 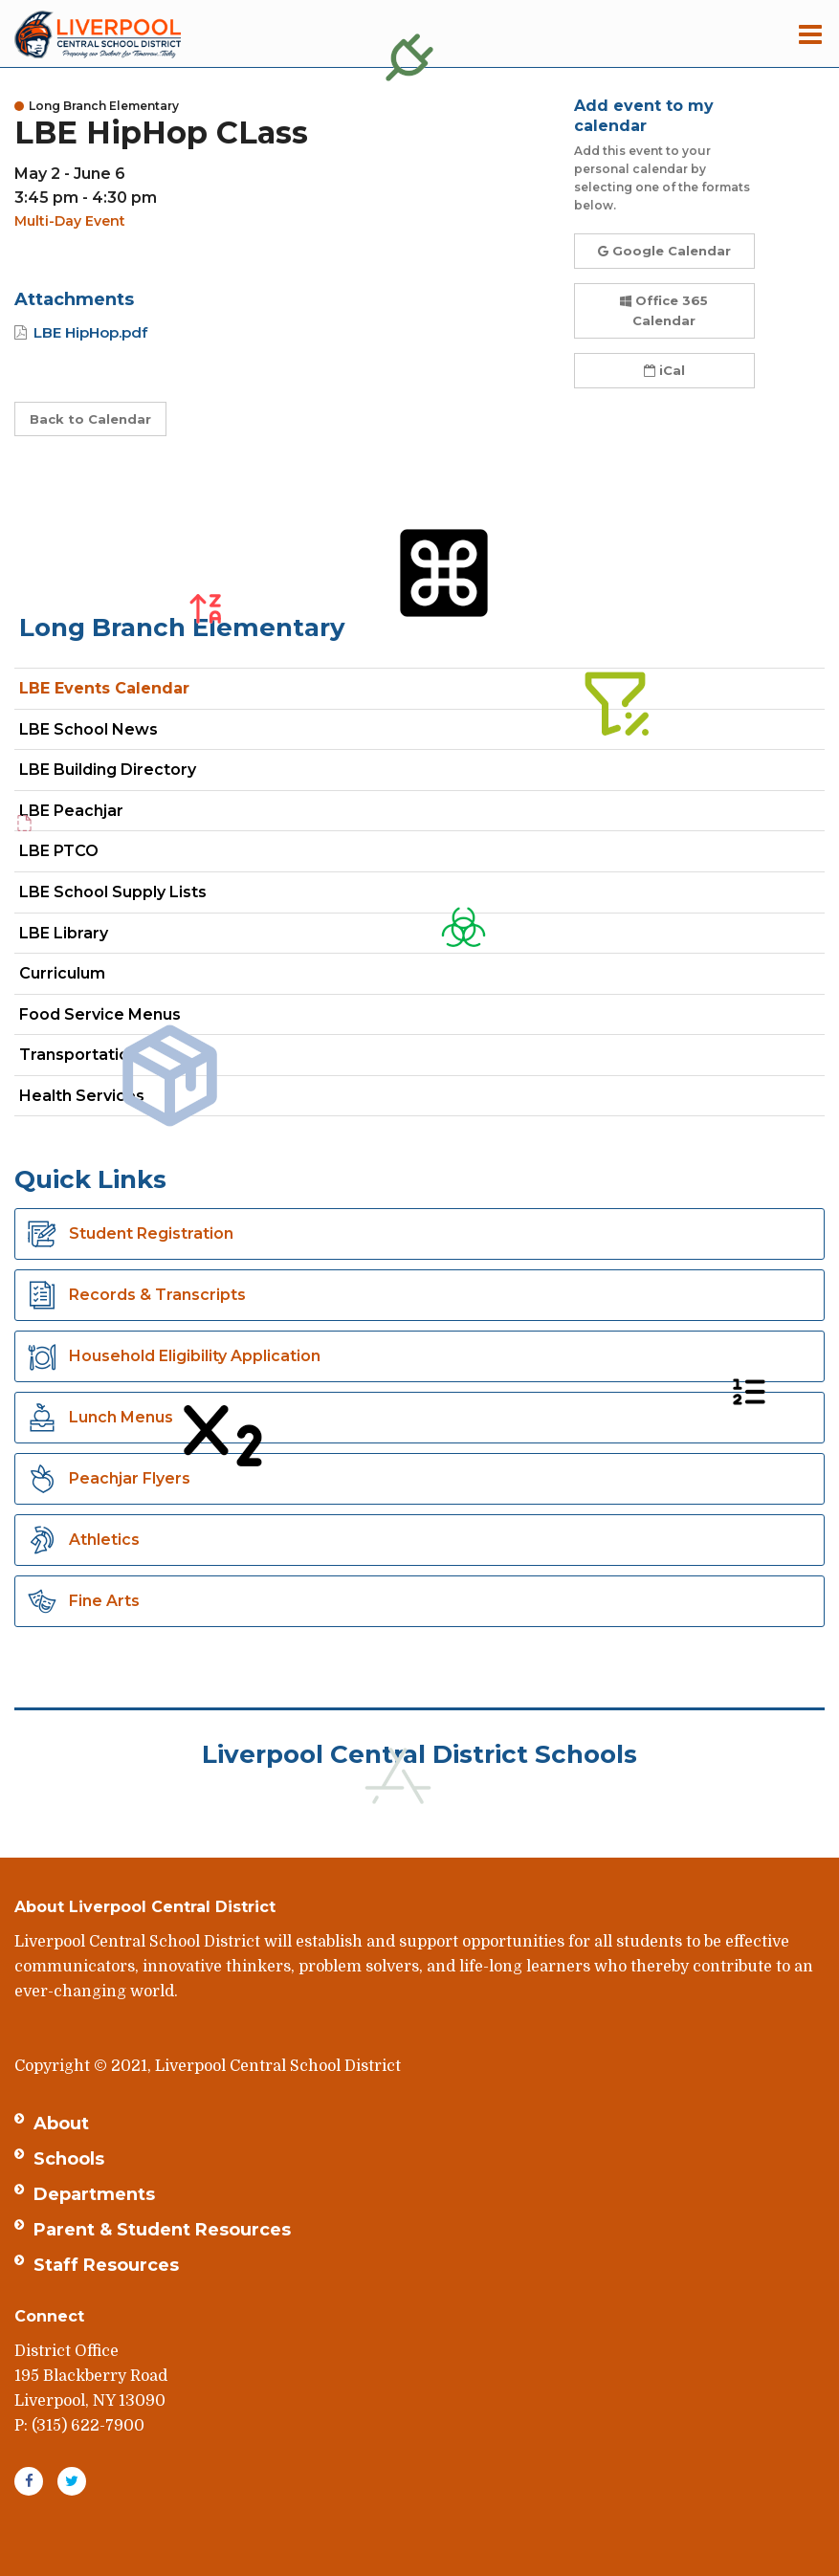 I want to click on indicates hazardous or dangerous content, so click(x=463, y=928).